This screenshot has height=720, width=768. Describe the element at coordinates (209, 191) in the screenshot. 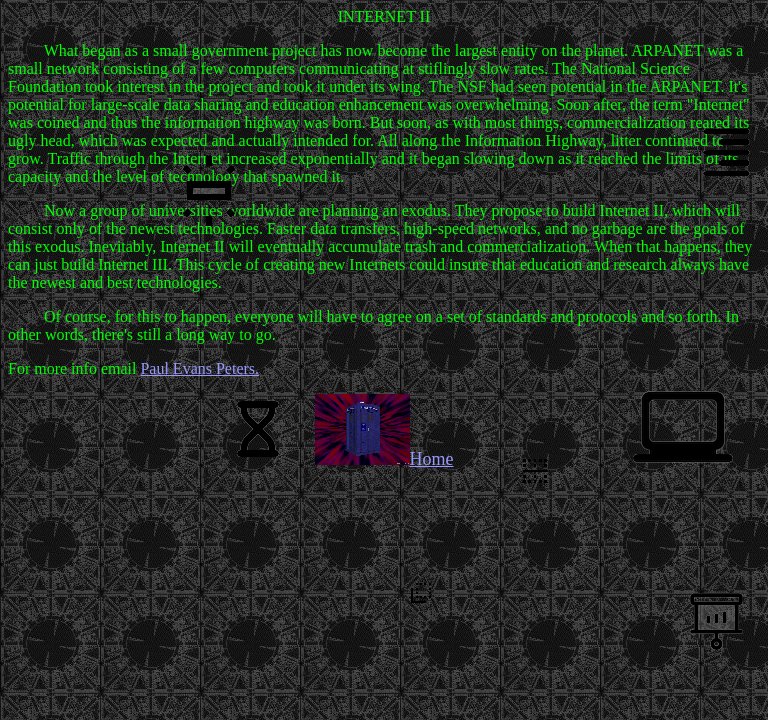

I see `adjust panel light or display brightness` at that location.